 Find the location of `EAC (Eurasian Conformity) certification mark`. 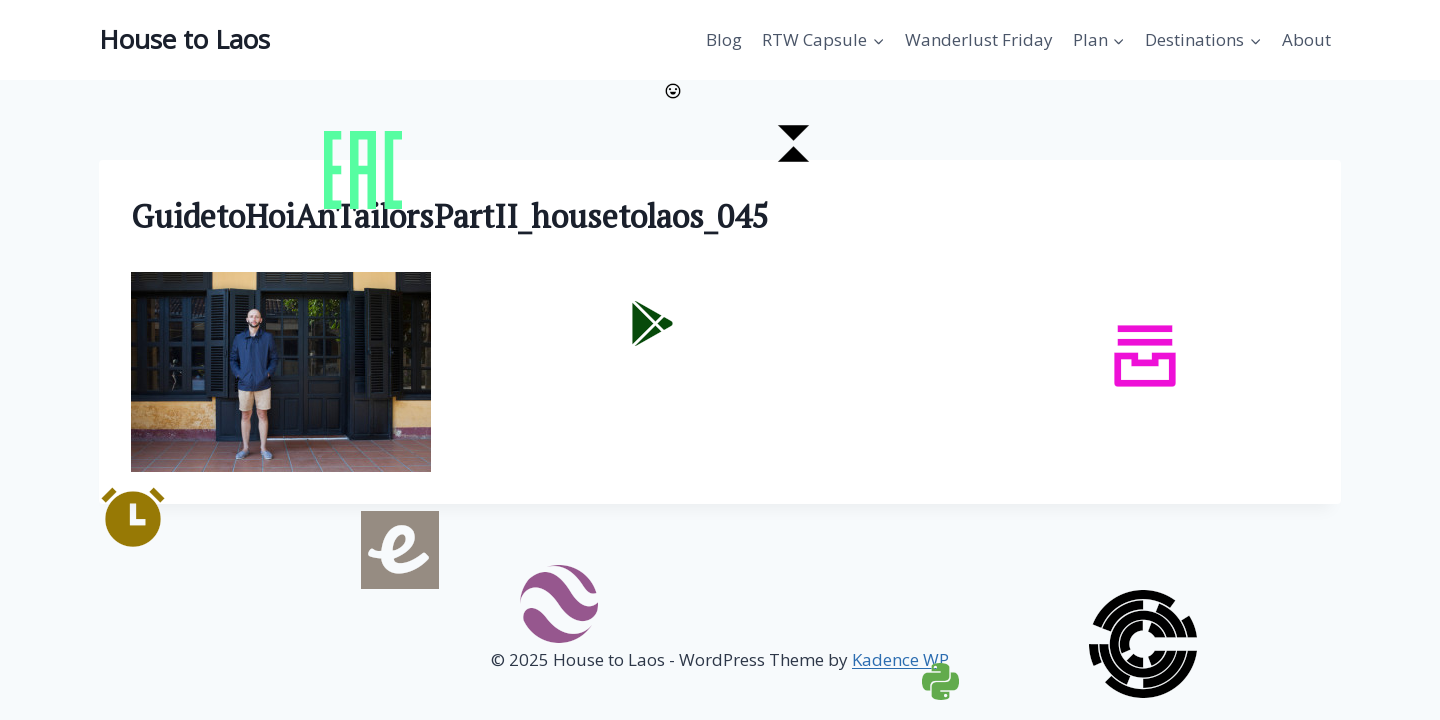

EAC (Eurasian Conformity) certification mark is located at coordinates (363, 170).